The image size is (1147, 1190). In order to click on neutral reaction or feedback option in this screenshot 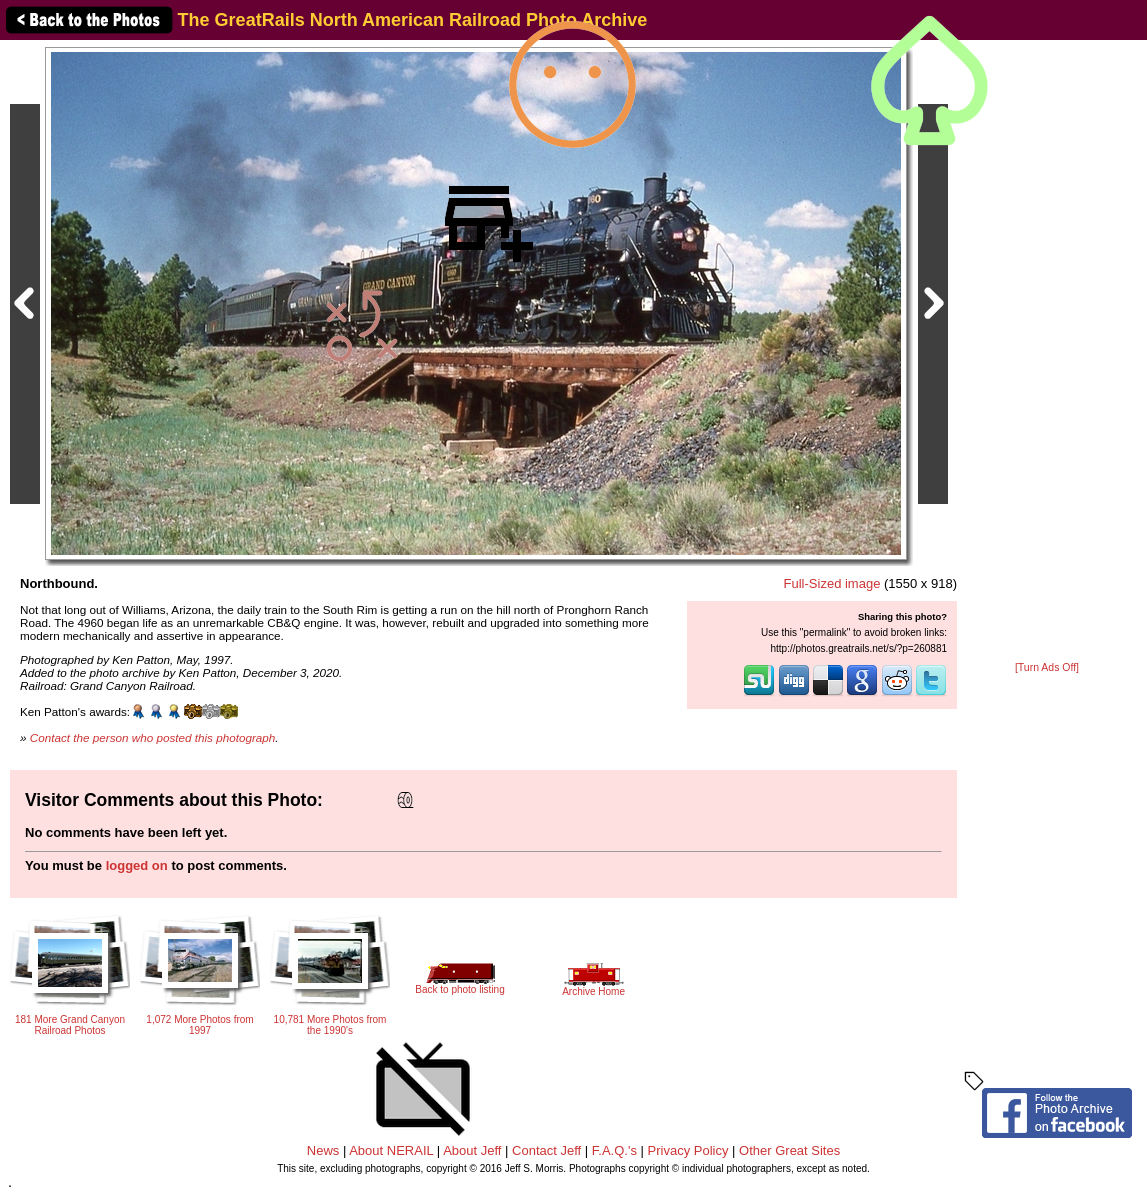, I will do `click(572, 84)`.